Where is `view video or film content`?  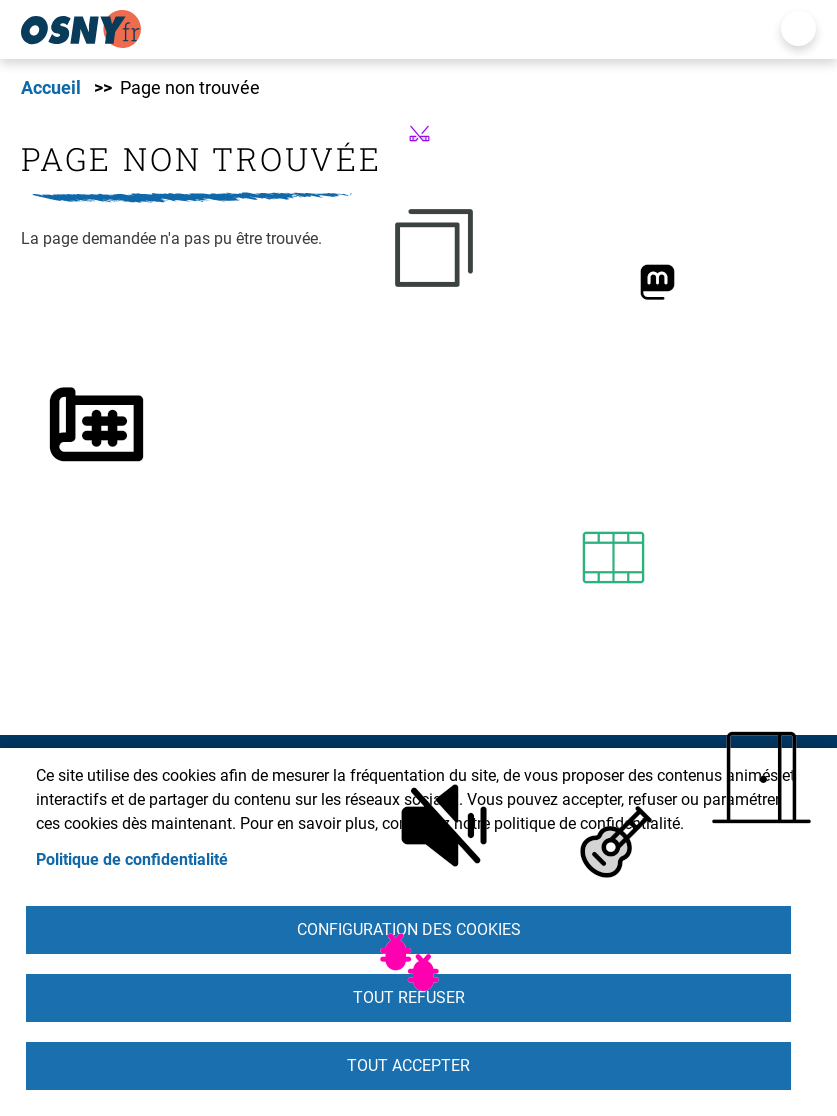 view video or film content is located at coordinates (613, 557).